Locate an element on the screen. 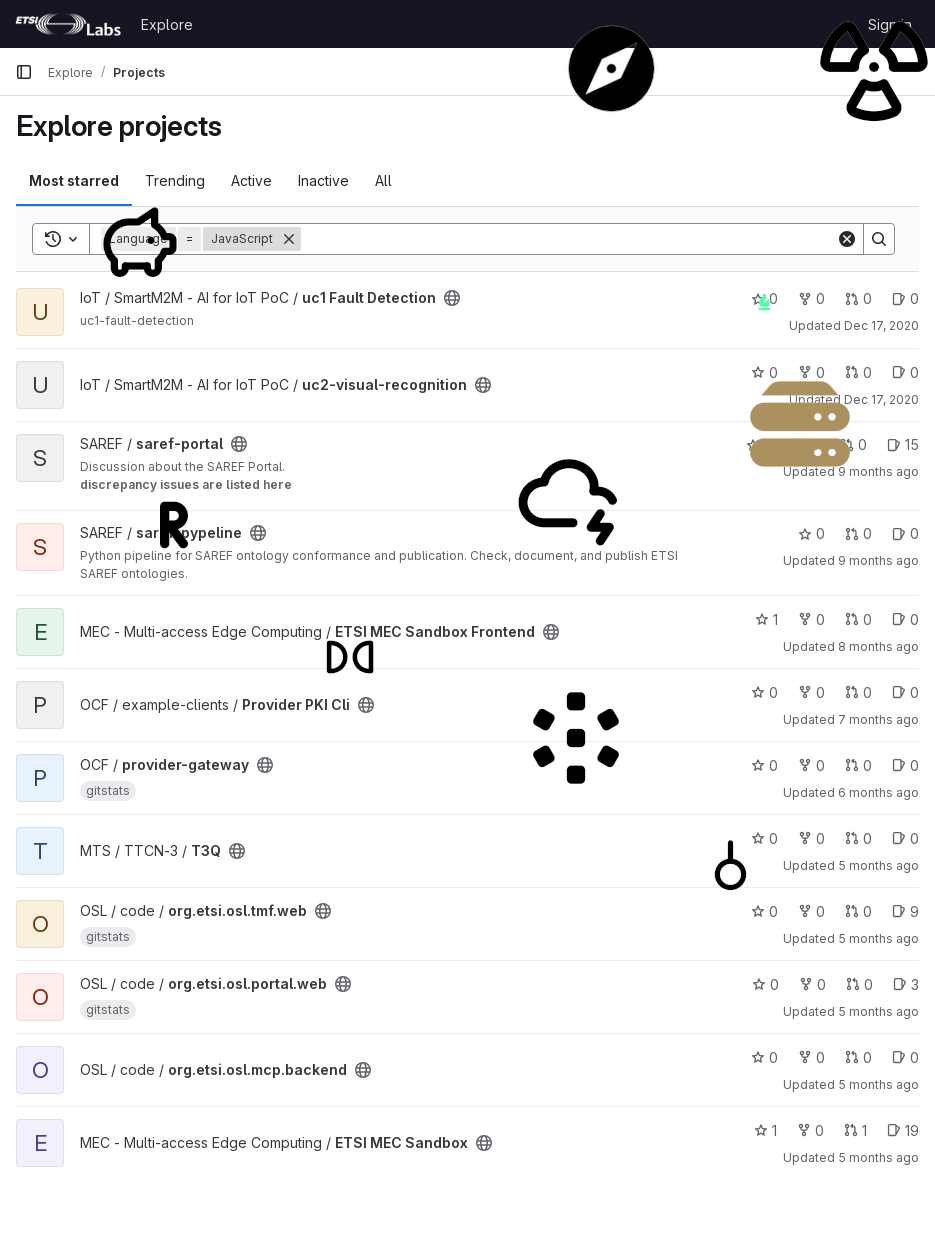  select neutrois gender identity is located at coordinates (730, 866).